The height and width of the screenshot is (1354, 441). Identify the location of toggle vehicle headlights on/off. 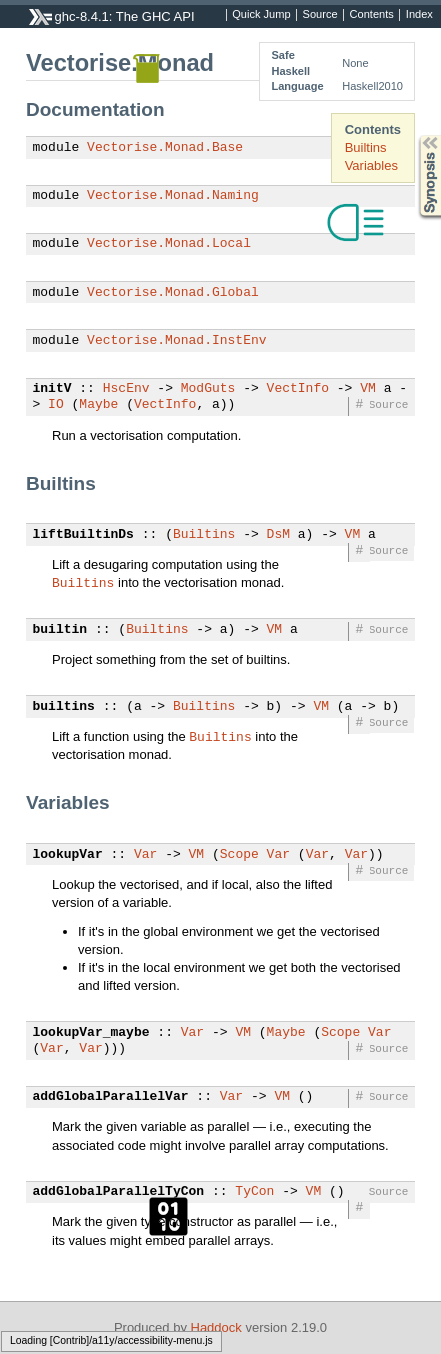
(355, 222).